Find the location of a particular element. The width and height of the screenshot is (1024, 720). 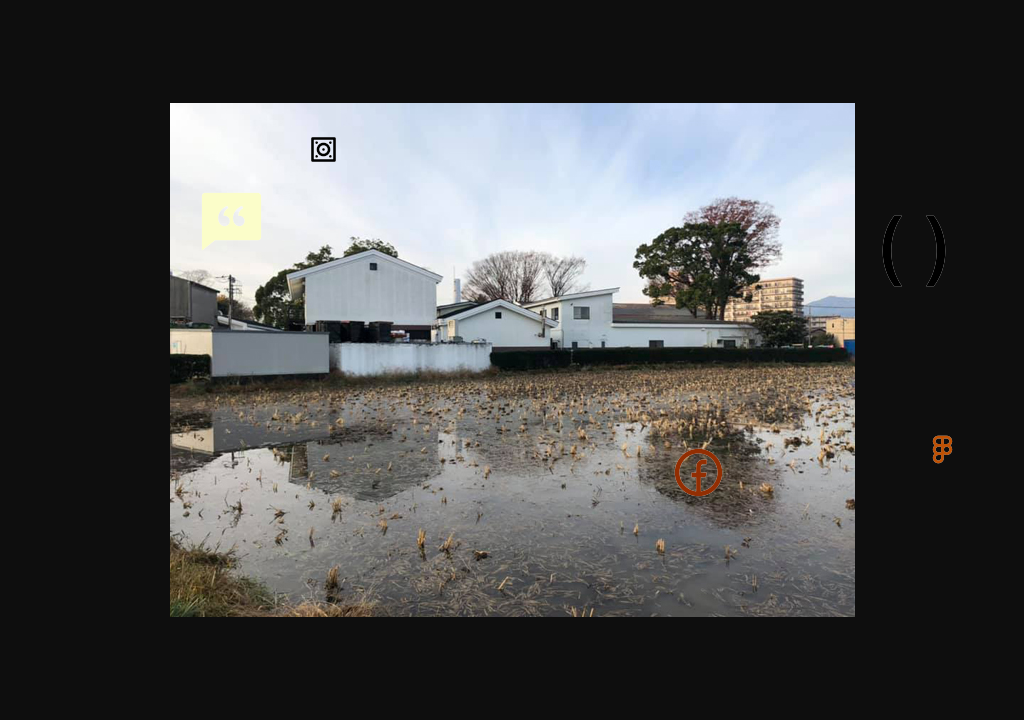

open figma design app is located at coordinates (942, 449).